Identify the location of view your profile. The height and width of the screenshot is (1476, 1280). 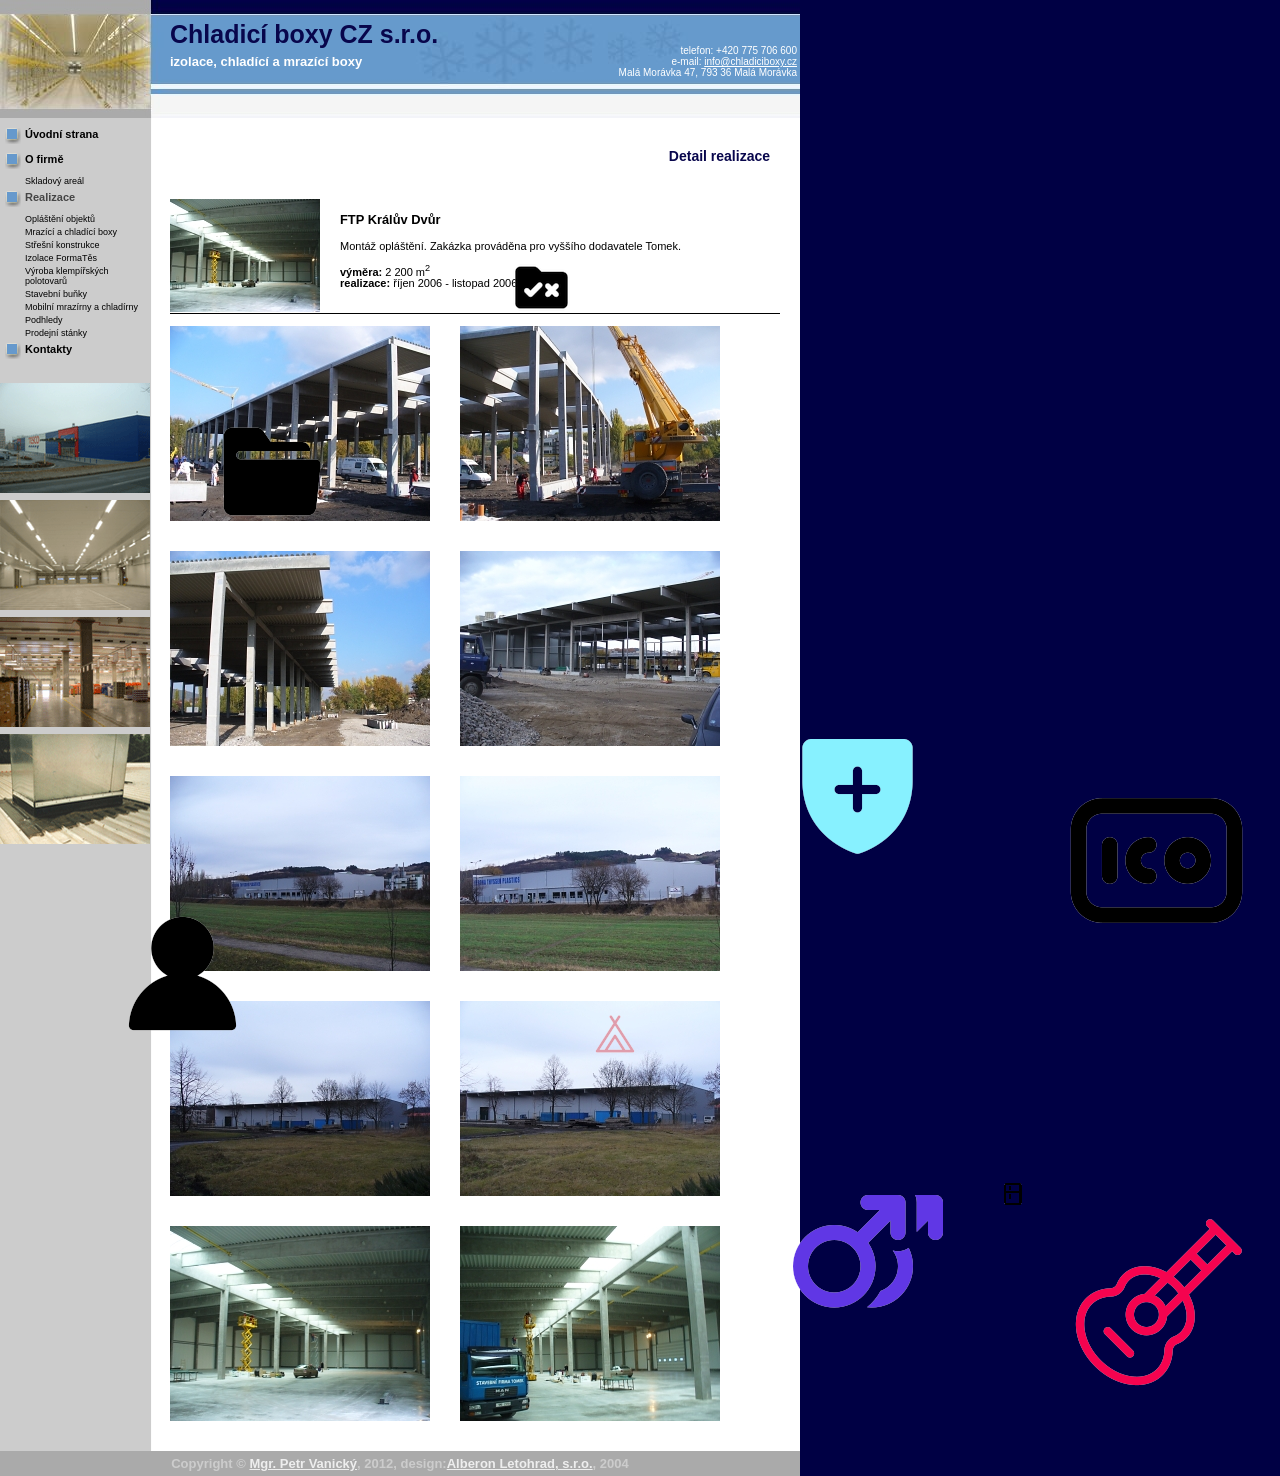
(182, 973).